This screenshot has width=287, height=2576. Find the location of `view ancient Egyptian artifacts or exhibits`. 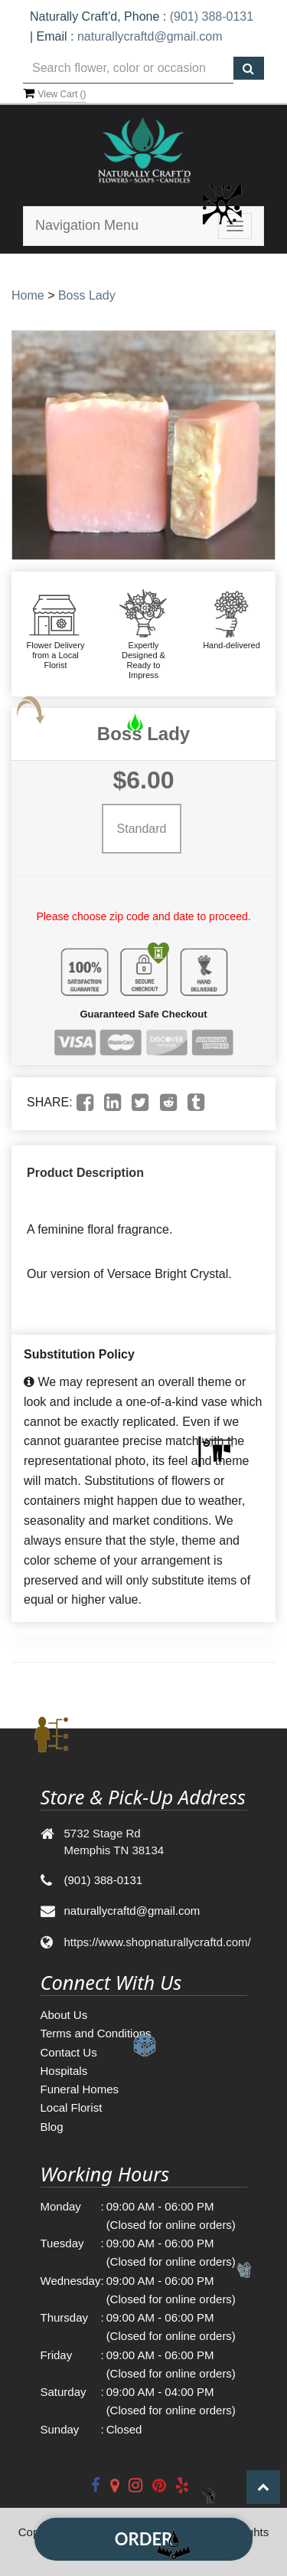

view ancient Egyptian artifacts or exhibits is located at coordinates (243, 2270).